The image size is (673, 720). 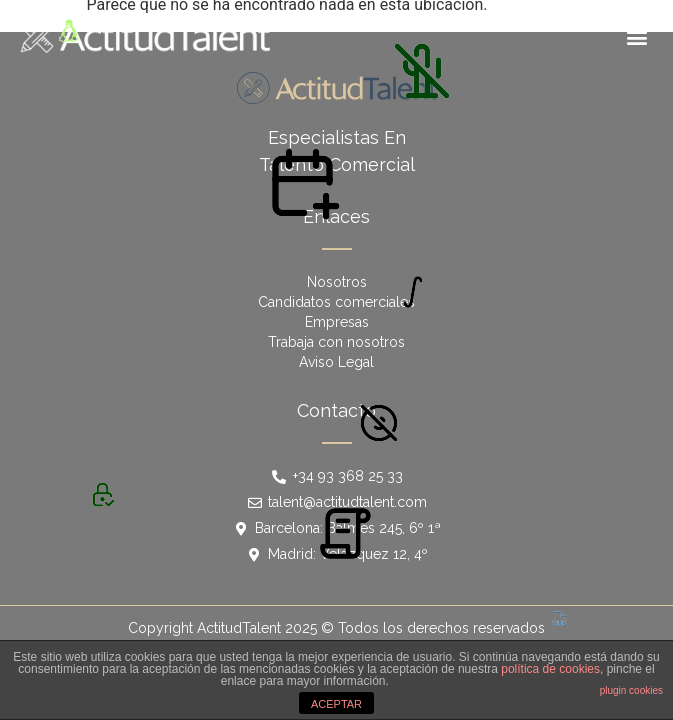 I want to click on view license or terms of service, so click(x=345, y=533).